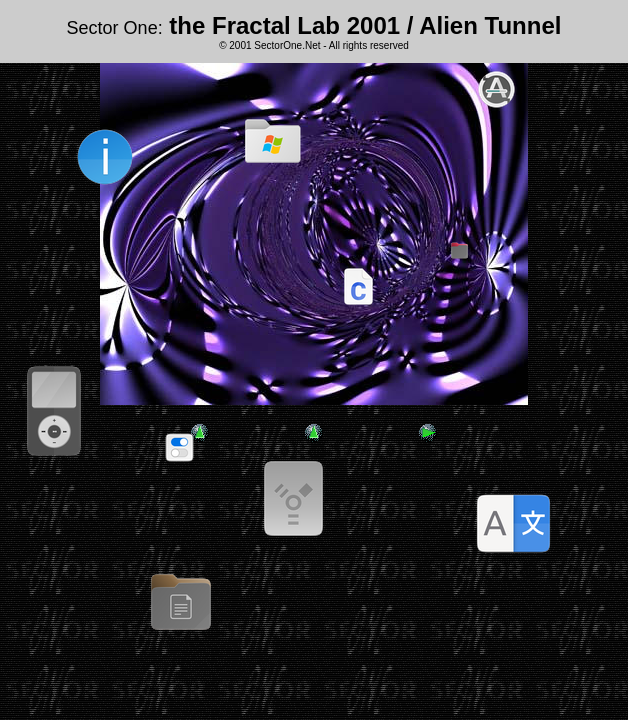 The width and height of the screenshot is (628, 720). Describe the element at coordinates (181, 602) in the screenshot. I see `open your documents folder` at that location.